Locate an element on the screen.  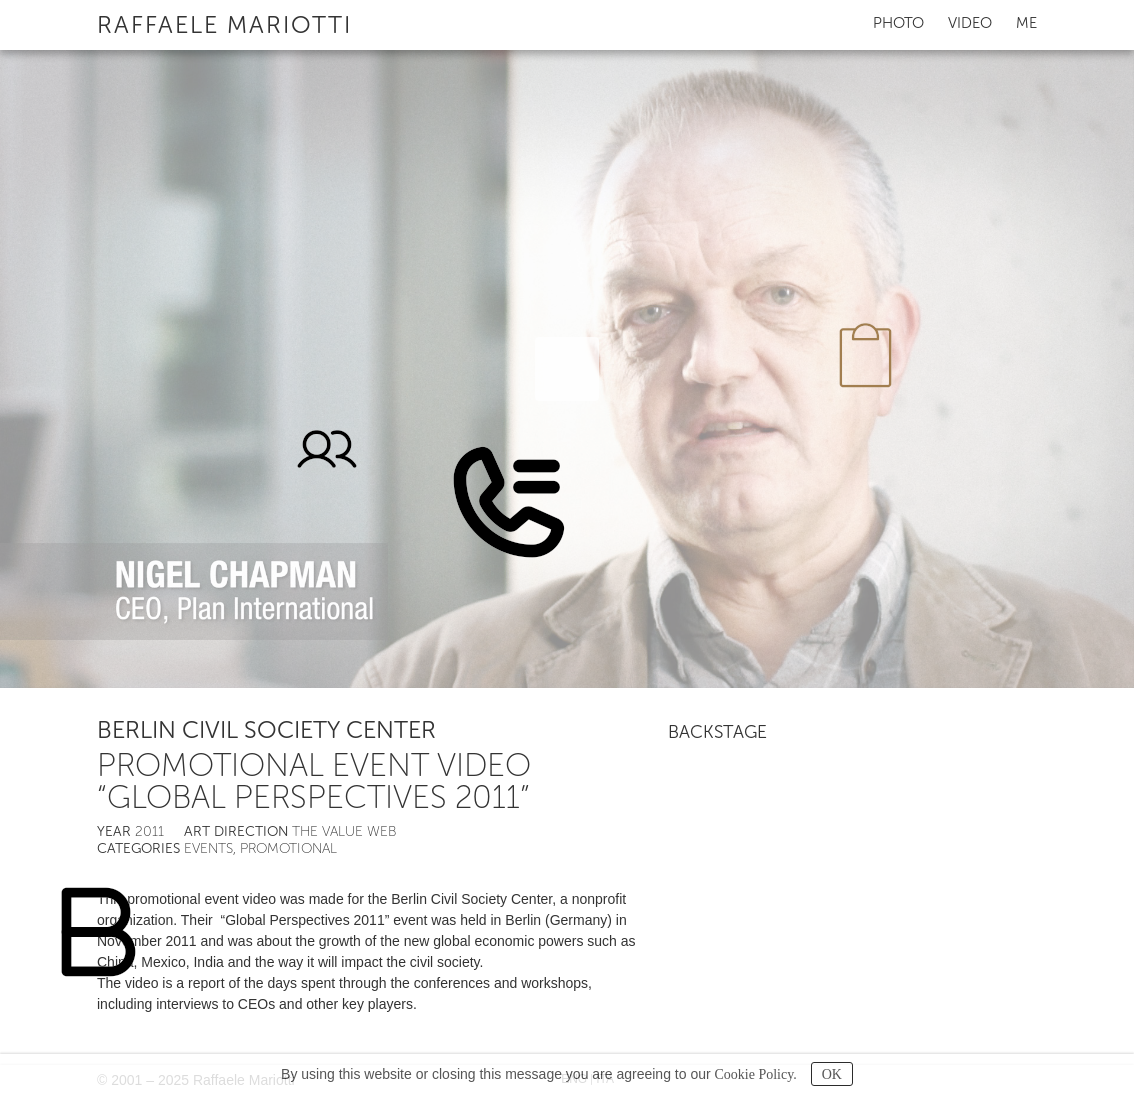
apply bold formatting to selected text is located at coordinates (96, 932).